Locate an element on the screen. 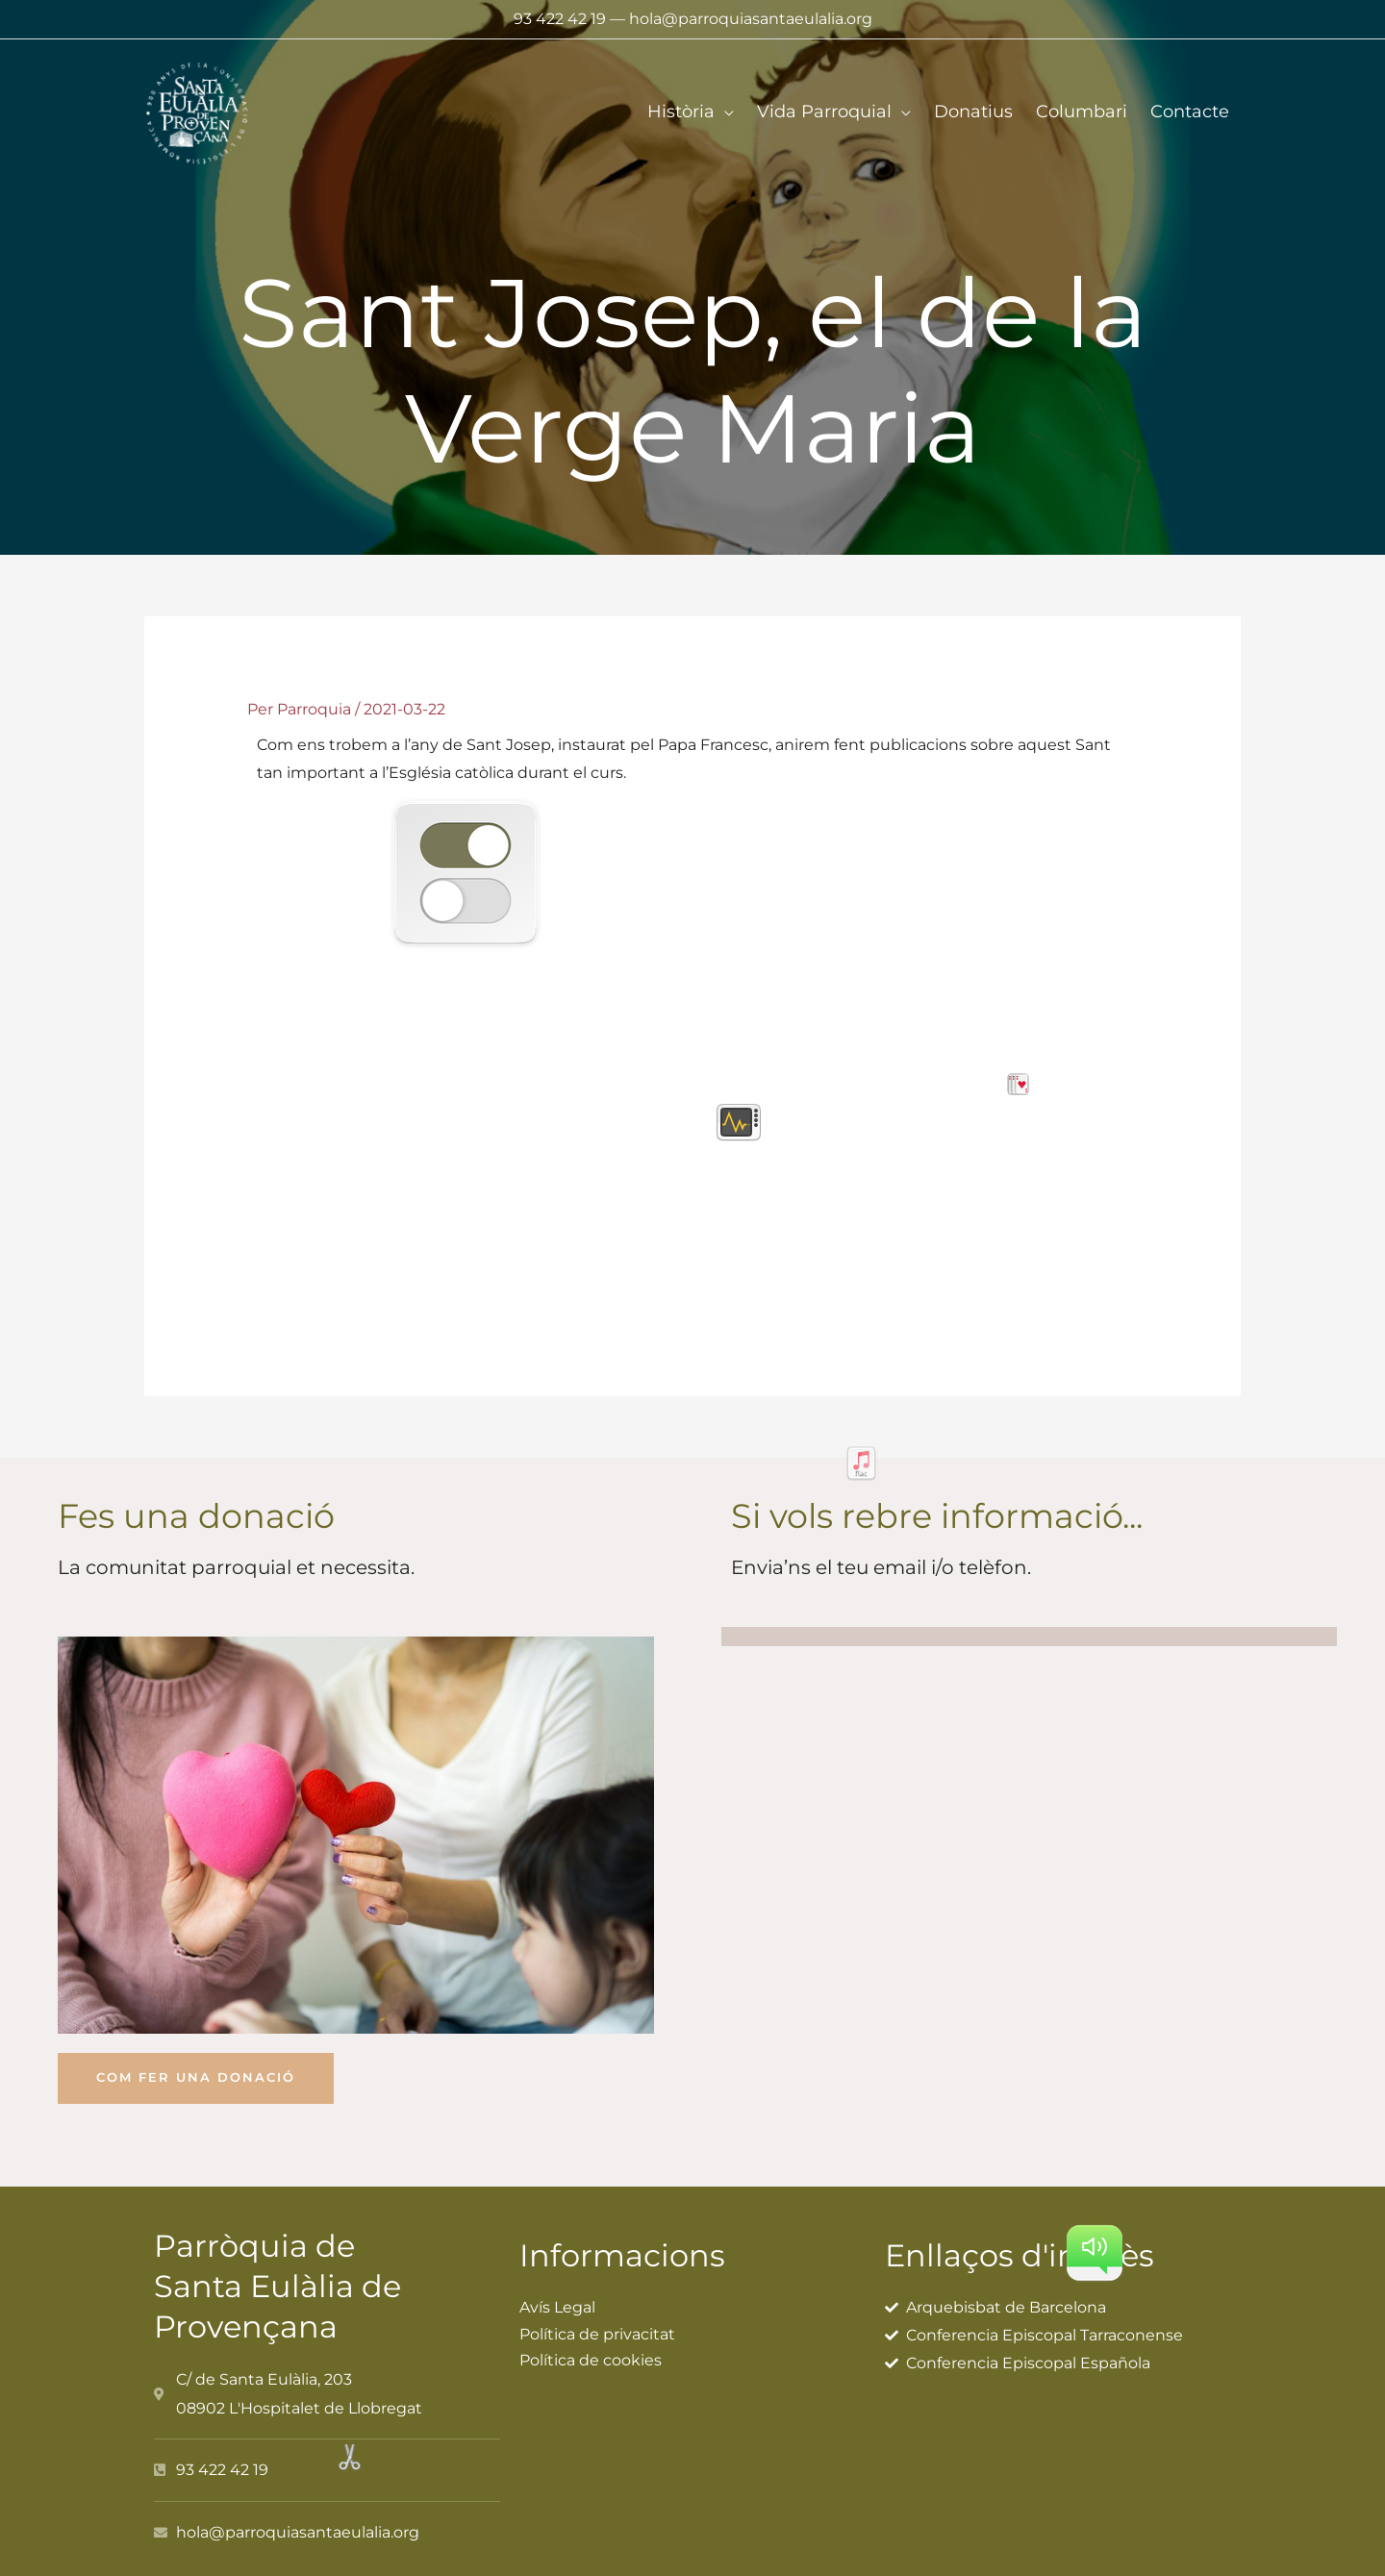  a flac audio file is located at coordinates (861, 1463).